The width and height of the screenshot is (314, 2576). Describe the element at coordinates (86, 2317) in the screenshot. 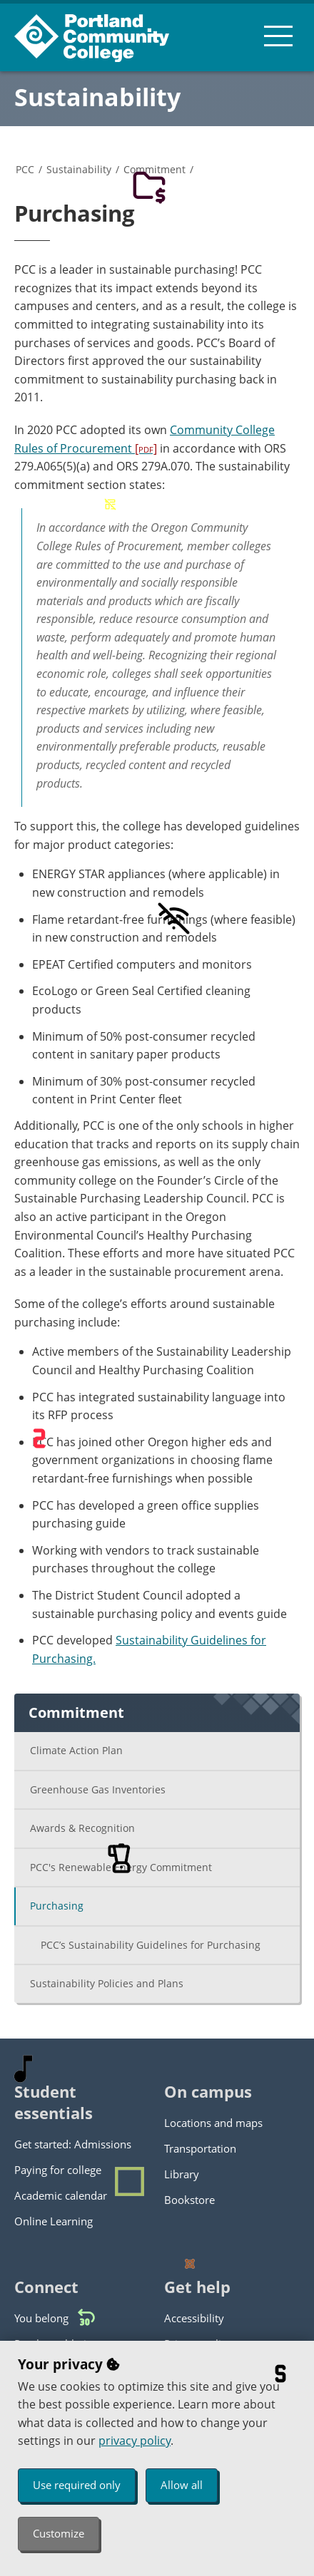

I see `skip back 30 seconds` at that location.